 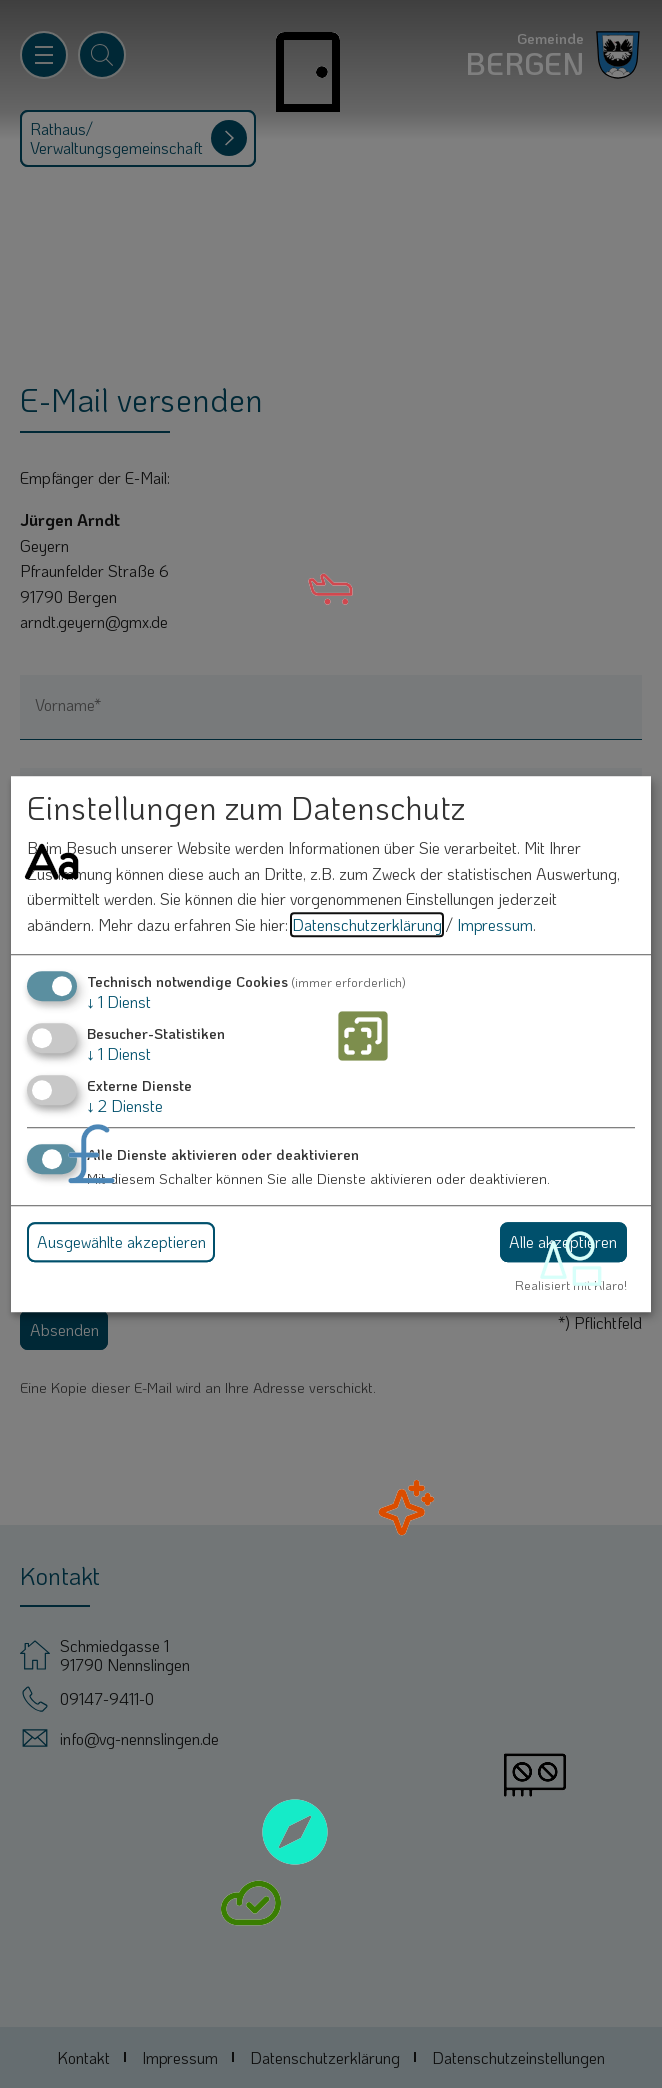 What do you see at coordinates (52, 862) in the screenshot?
I see `change font or text settings` at bounding box center [52, 862].